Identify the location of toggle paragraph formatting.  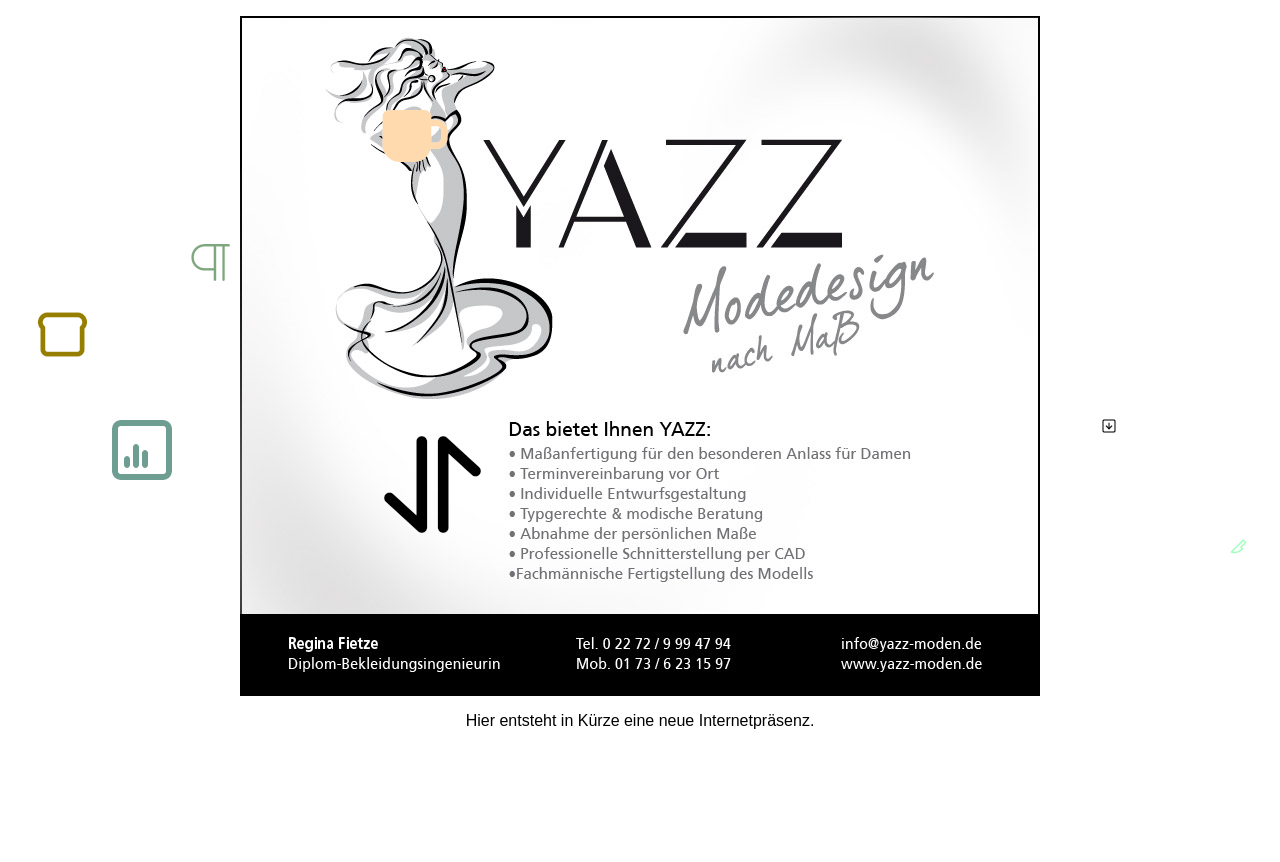
(211, 262).